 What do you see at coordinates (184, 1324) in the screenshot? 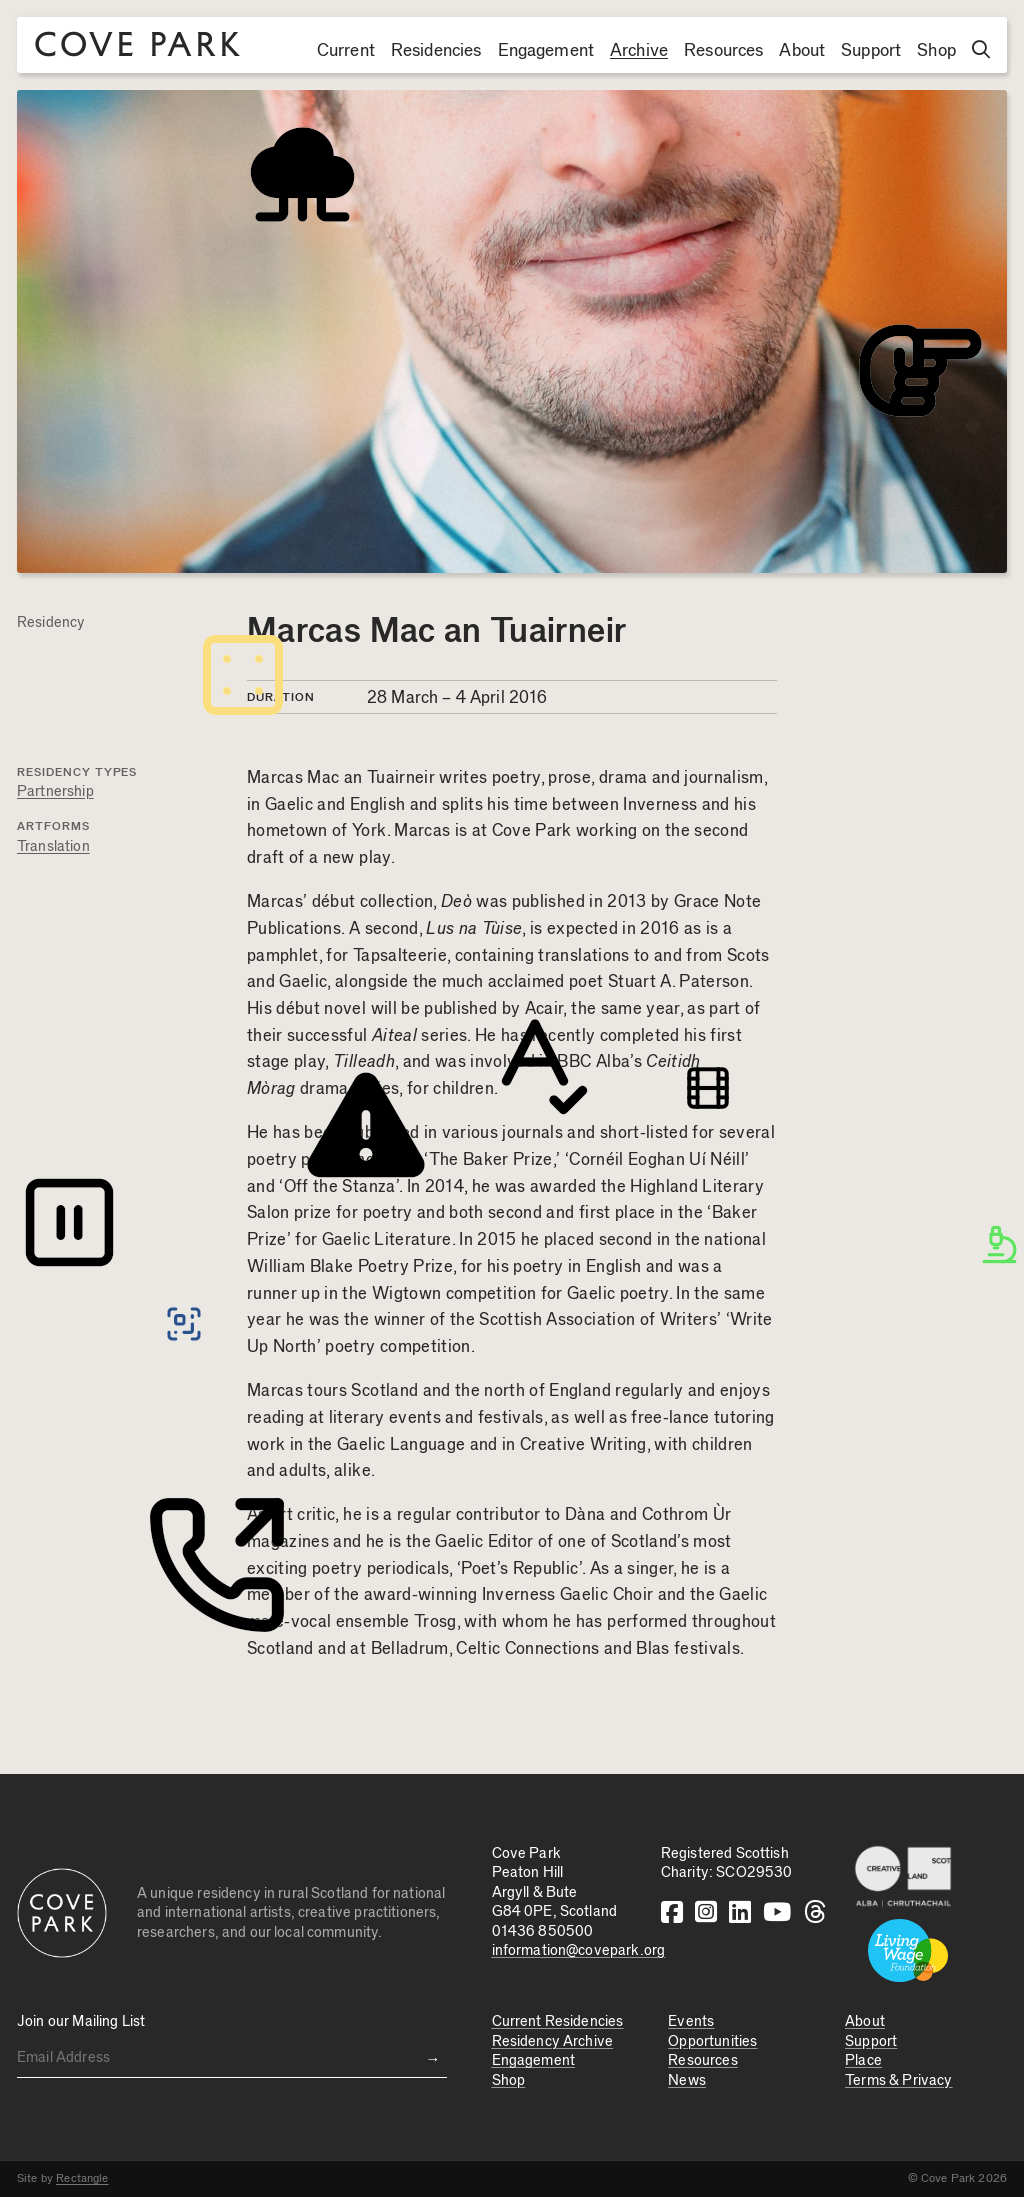
I see `scan a QR code` at bounding box center [184, 1324].